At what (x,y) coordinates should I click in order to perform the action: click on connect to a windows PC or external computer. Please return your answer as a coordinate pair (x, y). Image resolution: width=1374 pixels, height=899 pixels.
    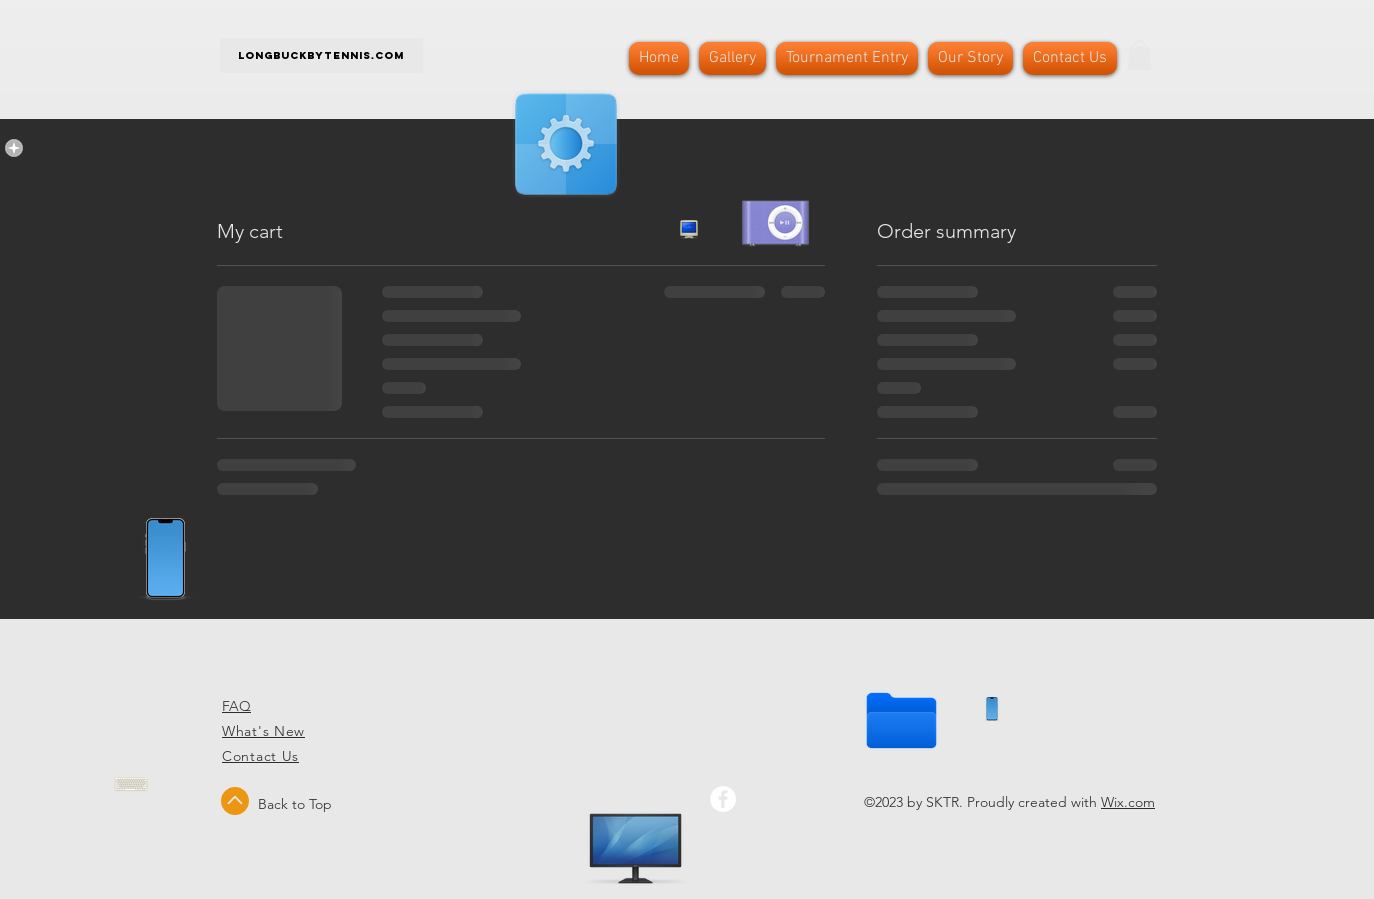
    Looking at the image, I should click on (689, 229).